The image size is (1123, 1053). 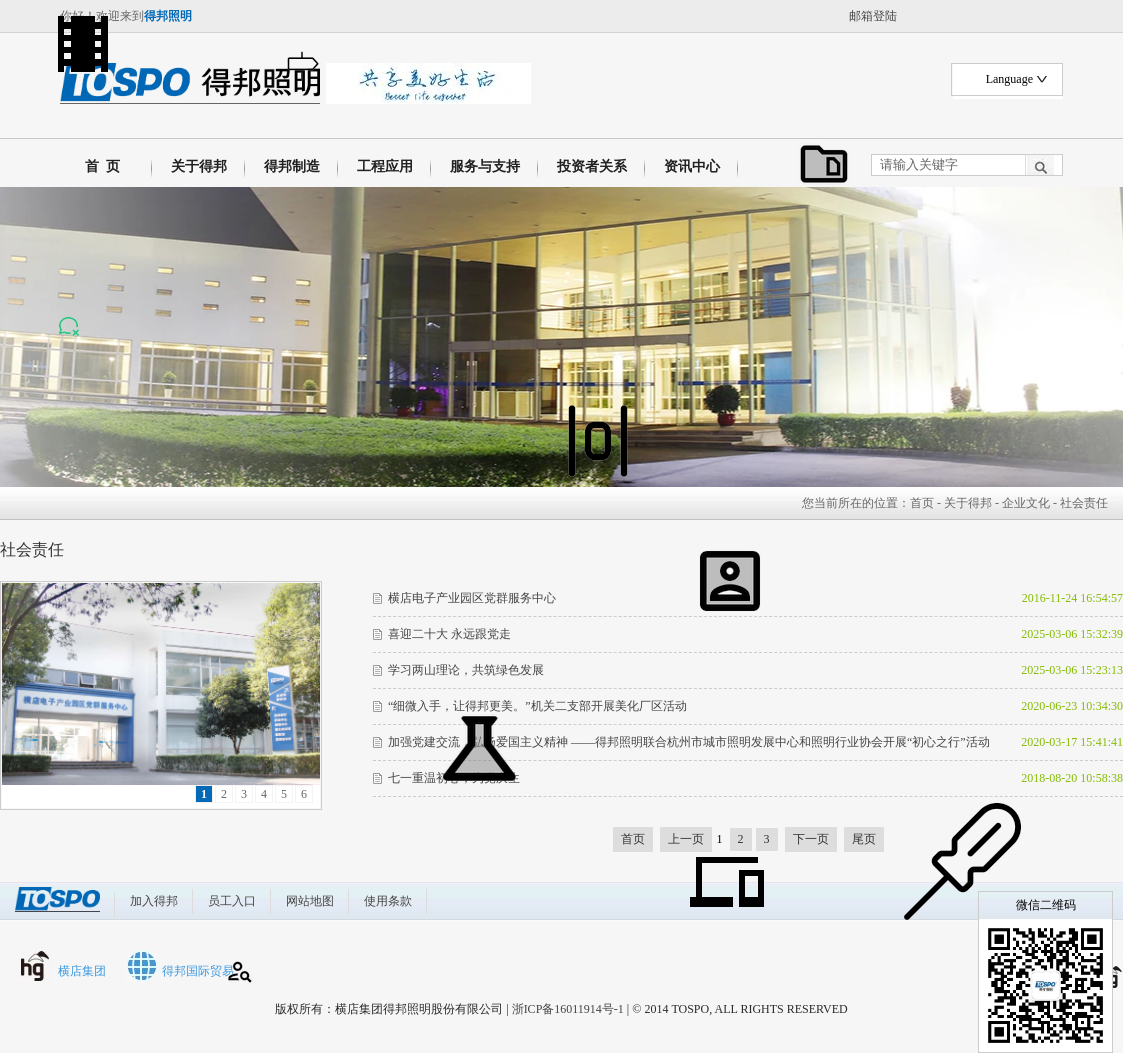 I want to click on access movies or theater showtimes, so click(x=83, y=44).